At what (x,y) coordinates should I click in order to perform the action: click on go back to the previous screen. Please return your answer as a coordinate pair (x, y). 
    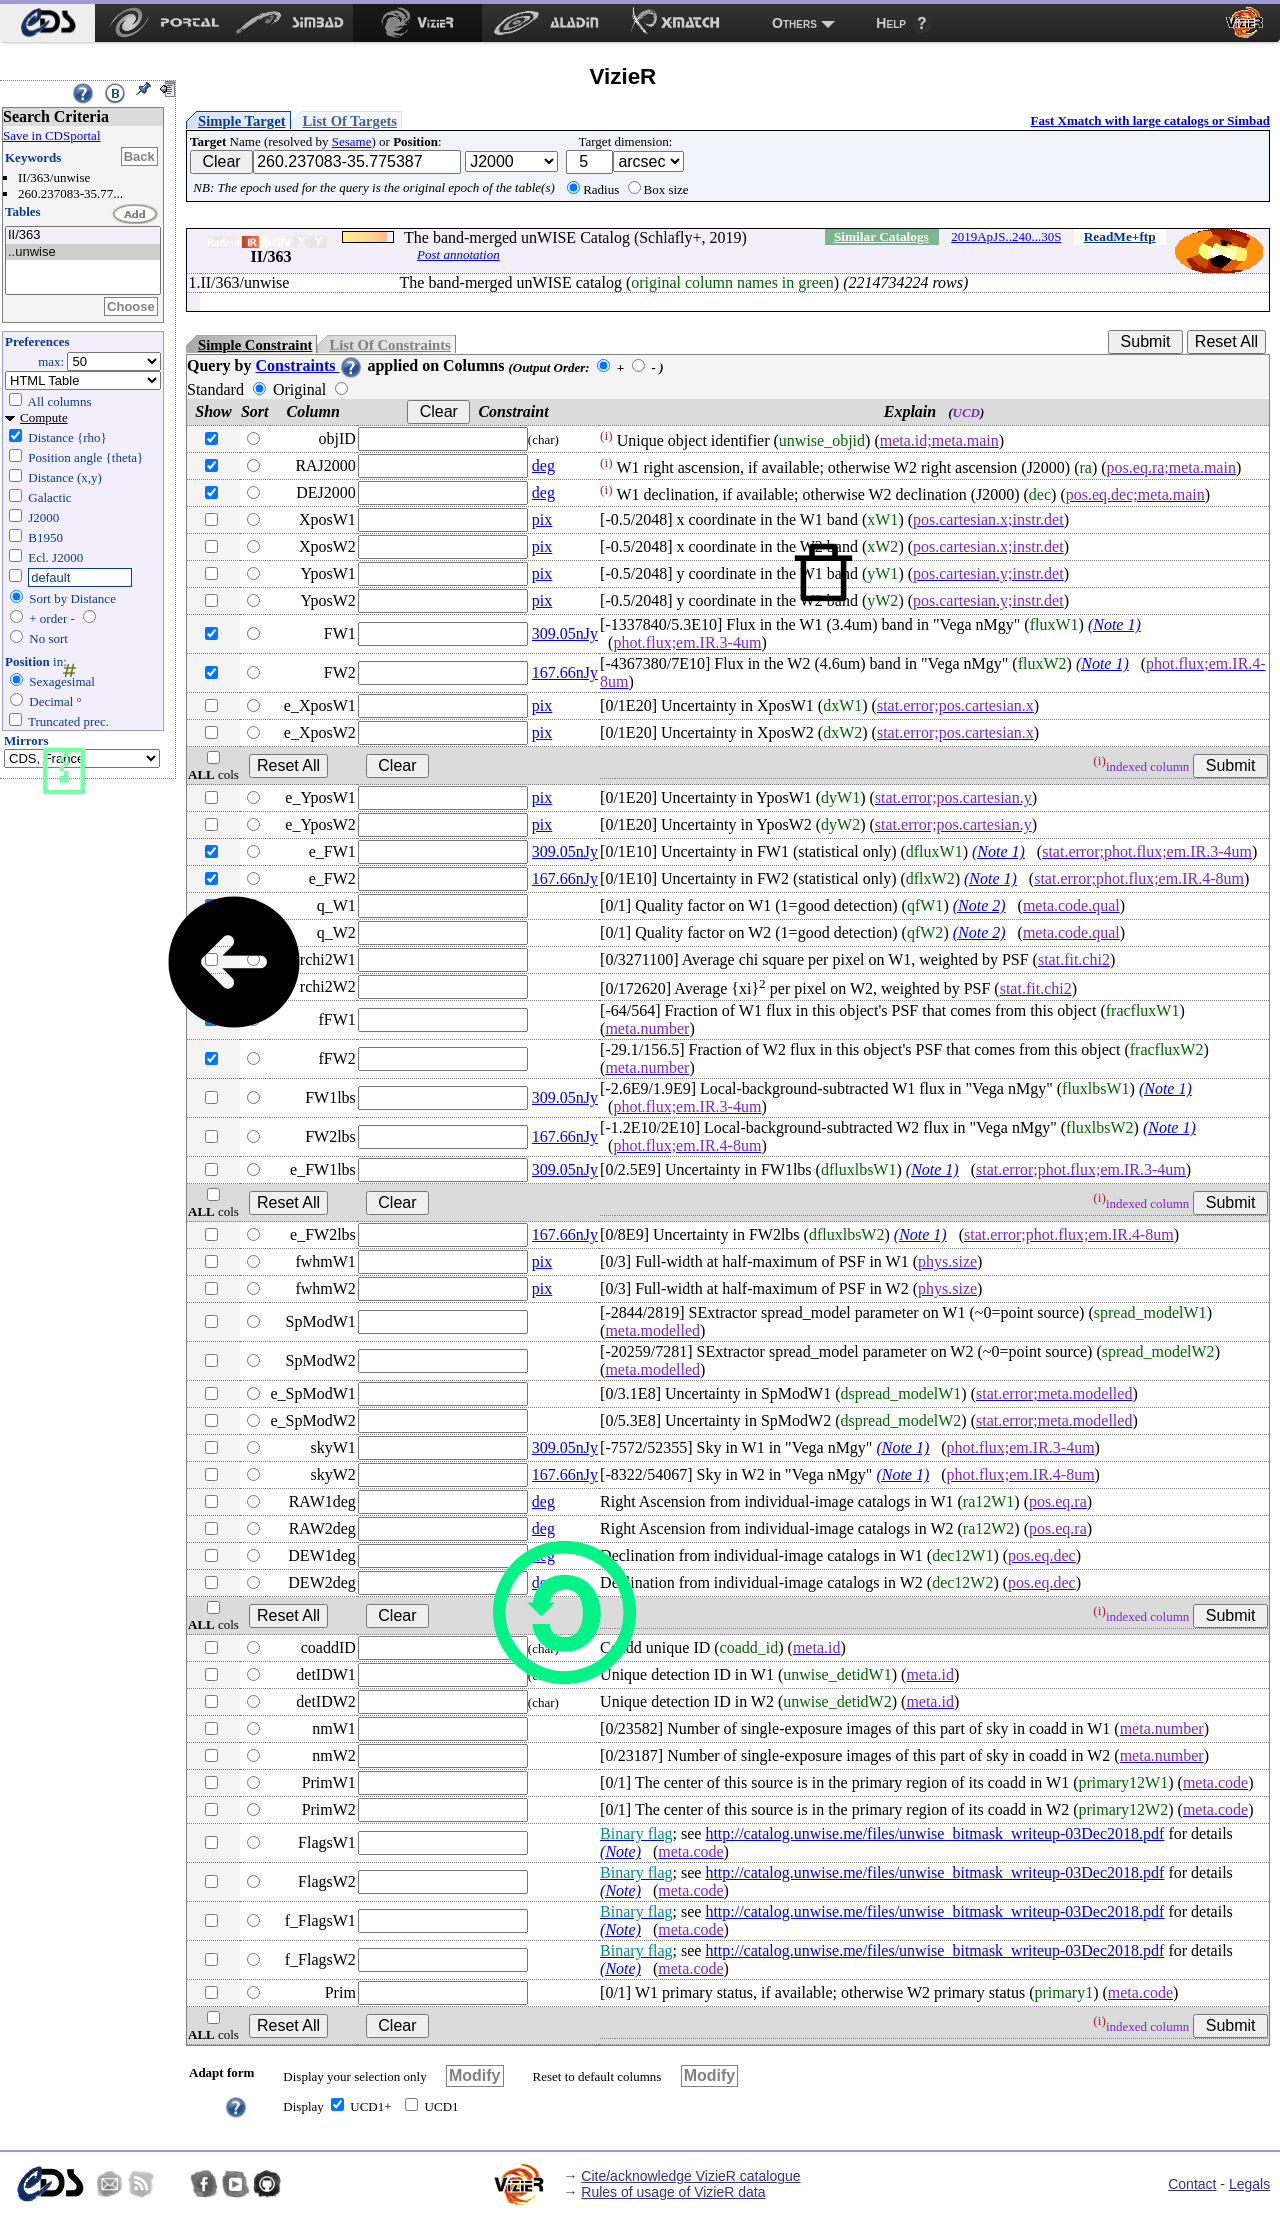
    Looking at the image, I should click on (234, 962).